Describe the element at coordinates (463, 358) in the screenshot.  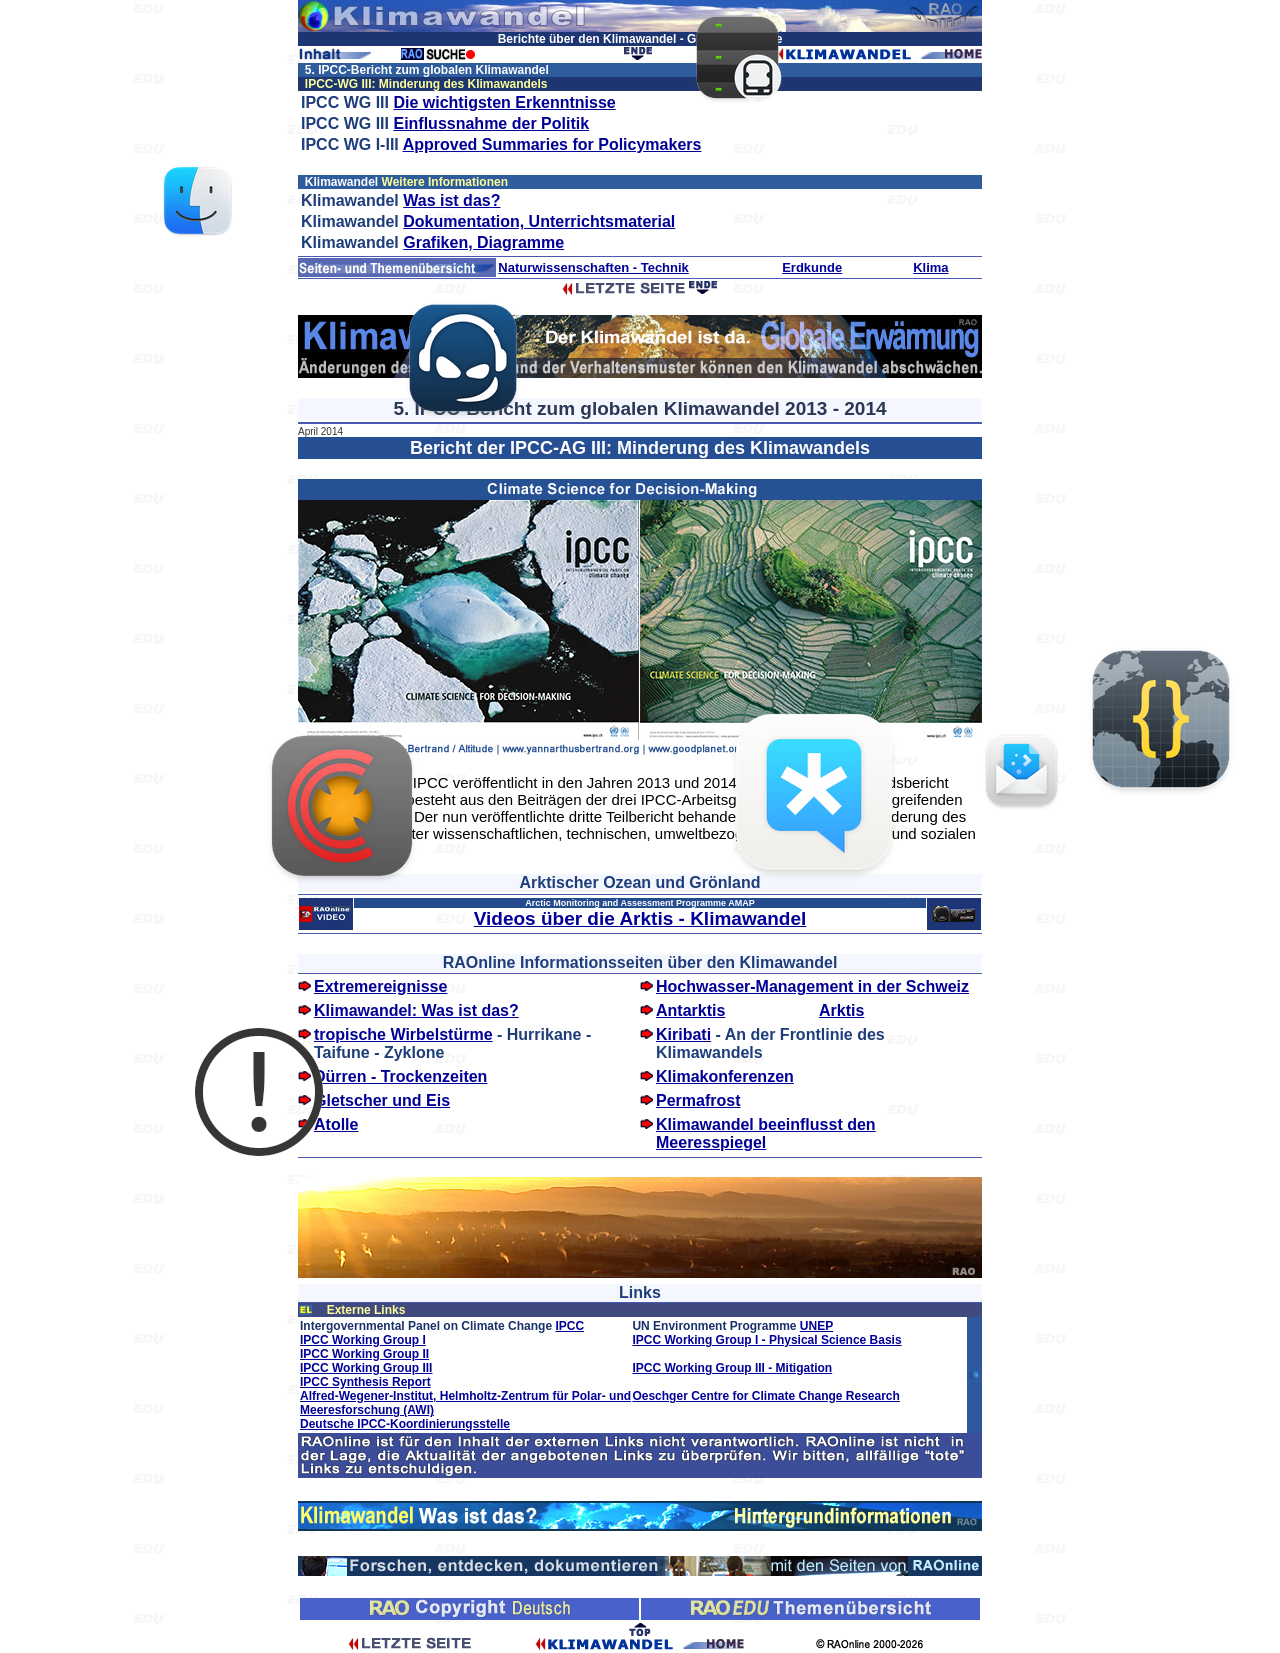
I see `open TeamSpeak voice chat app` at that location.